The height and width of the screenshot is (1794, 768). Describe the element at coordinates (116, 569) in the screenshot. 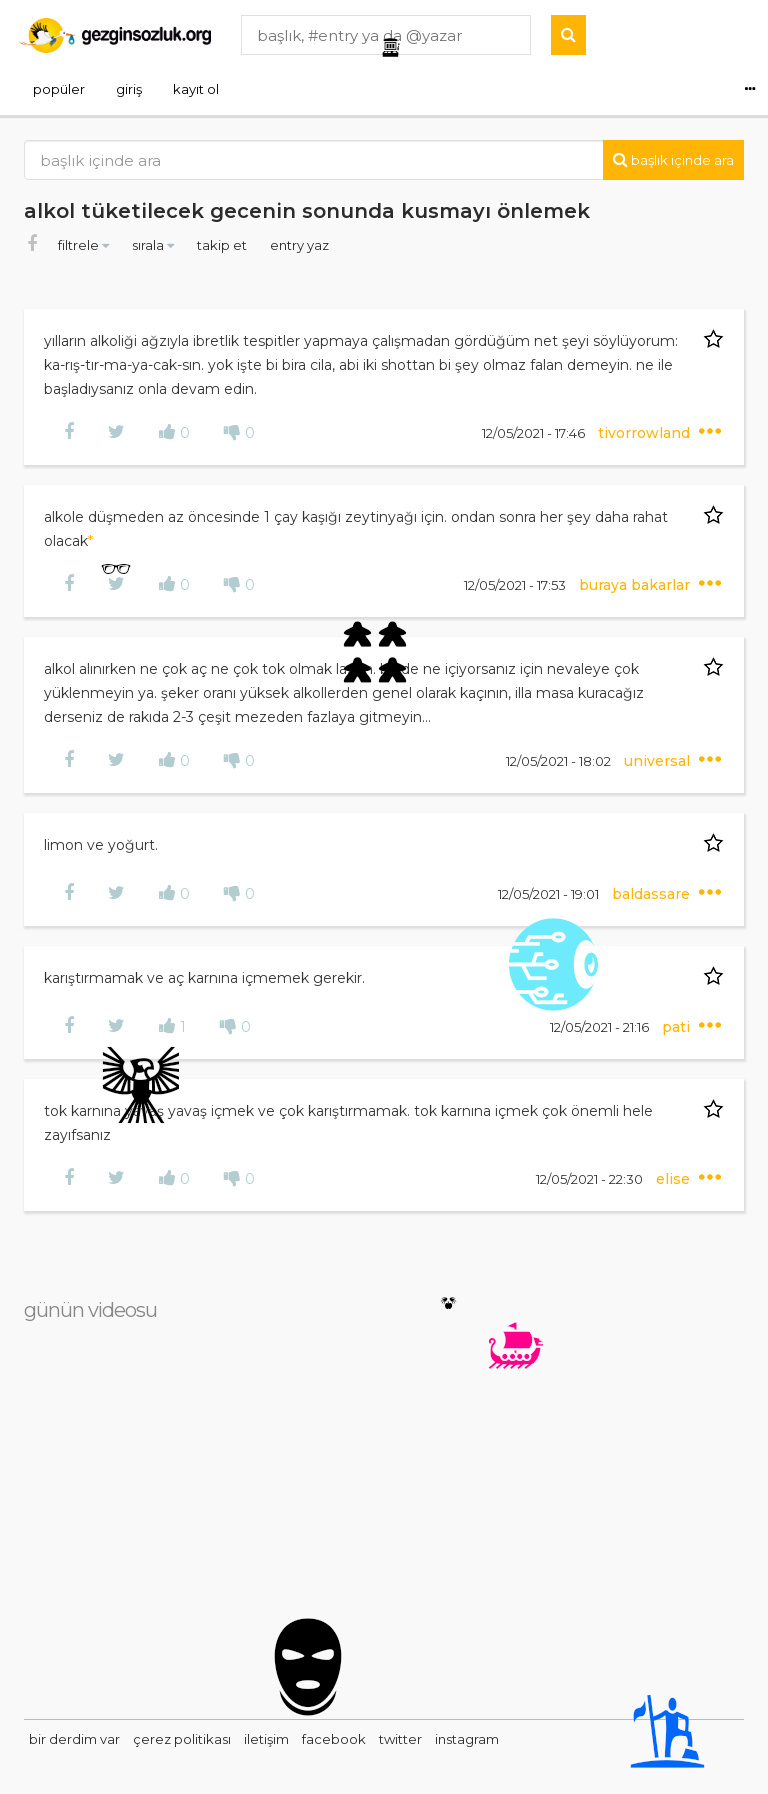

I see `toggle cool or casual style for avatar` at that location.